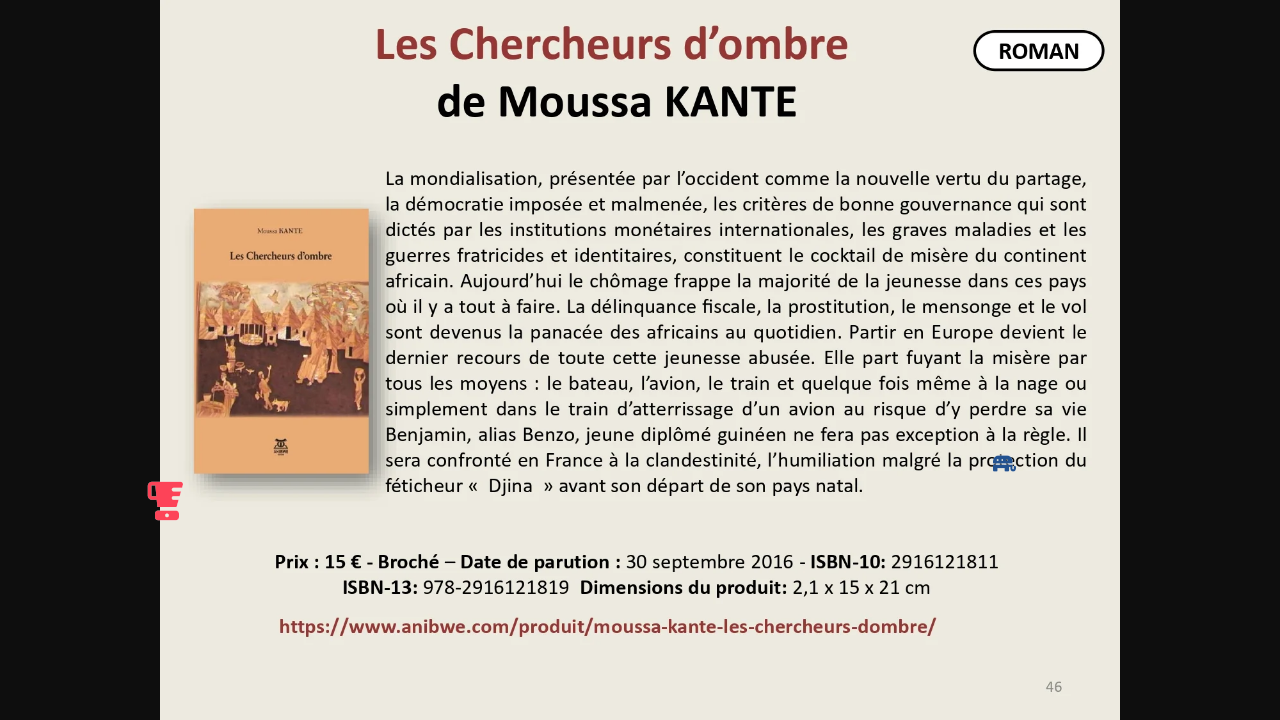 The width and height of the screenshot is (1280, 720). What do you see at coordinates (1004, 463) in the screenshot?
I see `indicates republican party affiliation` at bounding box center [1004, 463].